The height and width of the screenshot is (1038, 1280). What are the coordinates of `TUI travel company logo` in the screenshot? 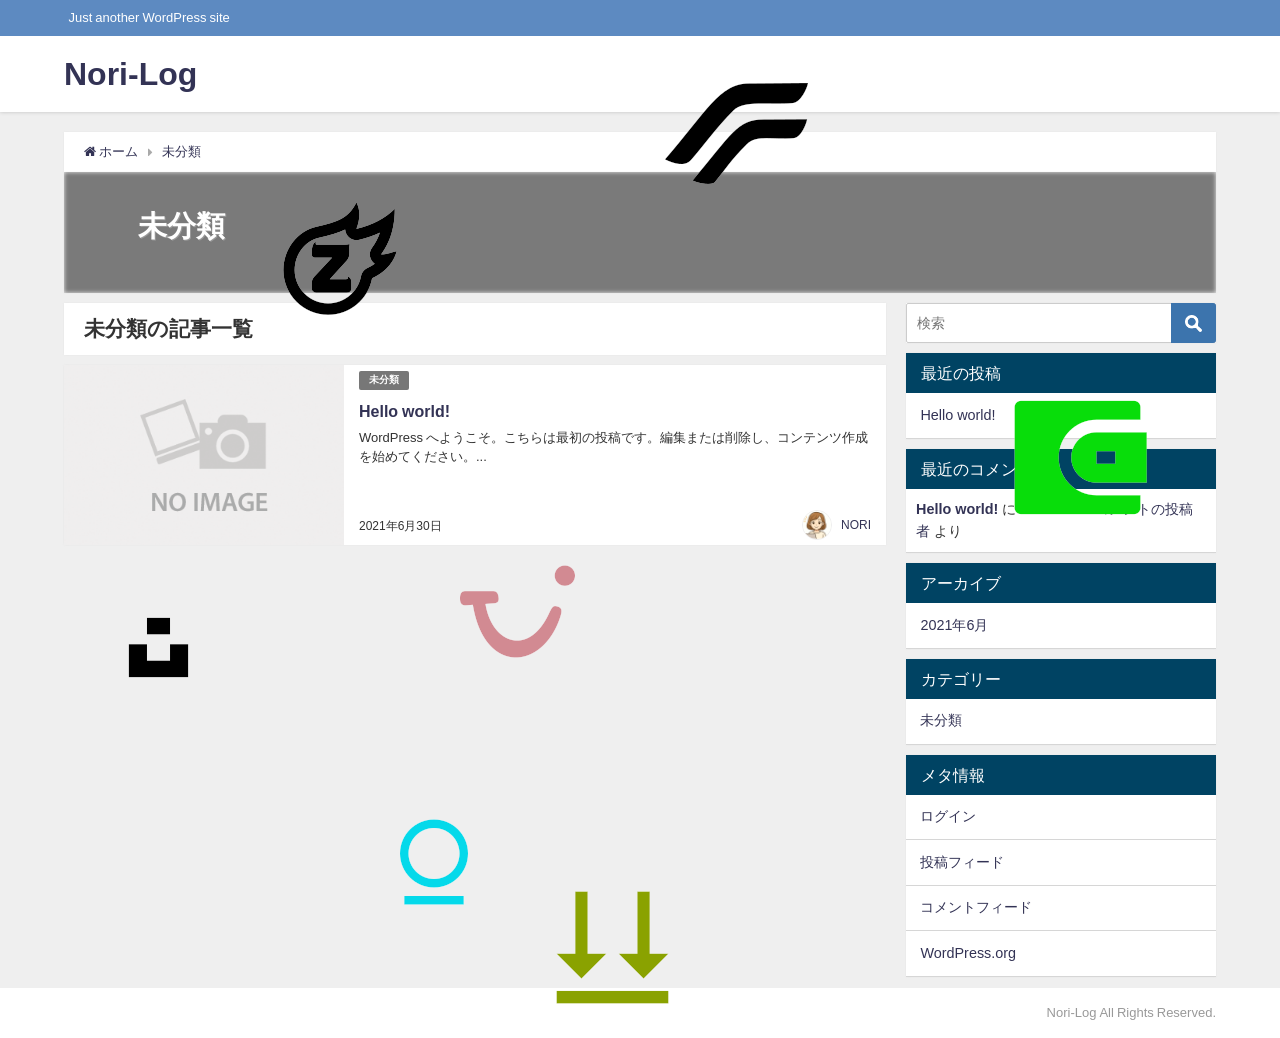 It's located at (517, 611).